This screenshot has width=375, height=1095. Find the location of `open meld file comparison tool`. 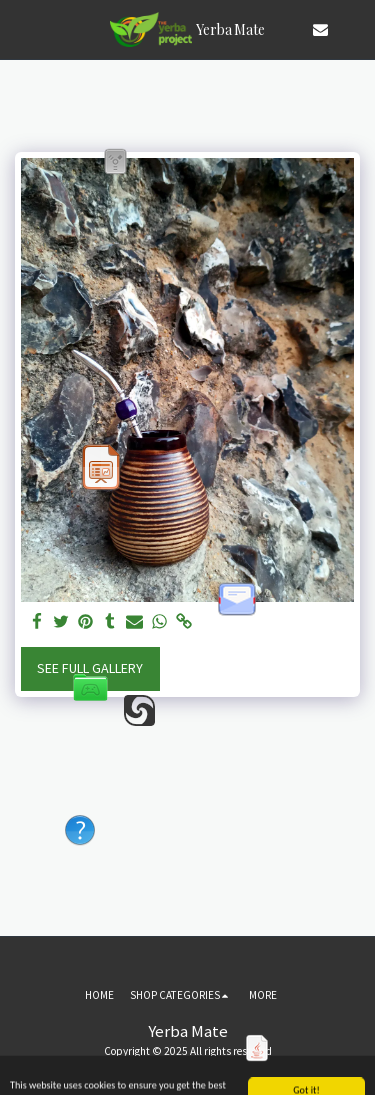

open meld file comparison tool is located at coordinates (139, 710).